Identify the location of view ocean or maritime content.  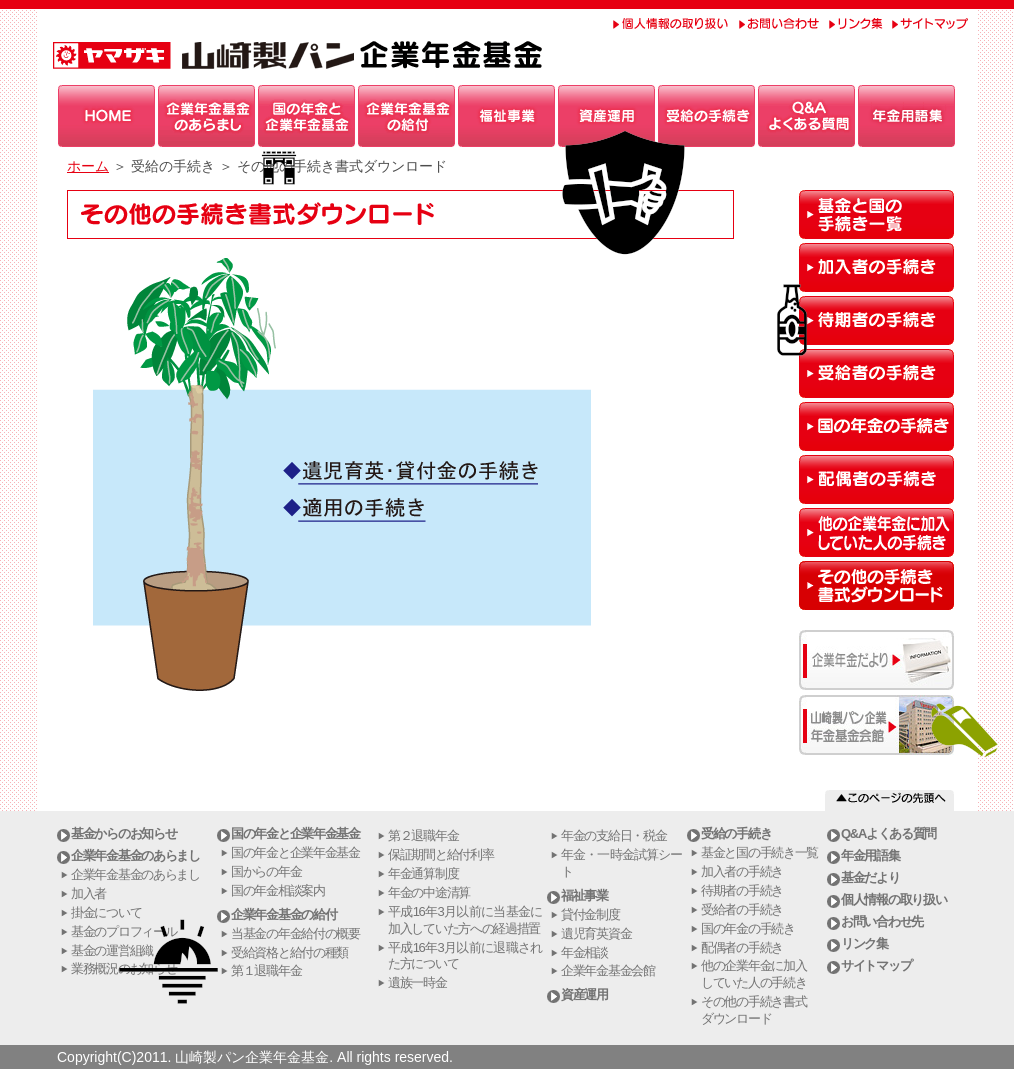
(168, 956).